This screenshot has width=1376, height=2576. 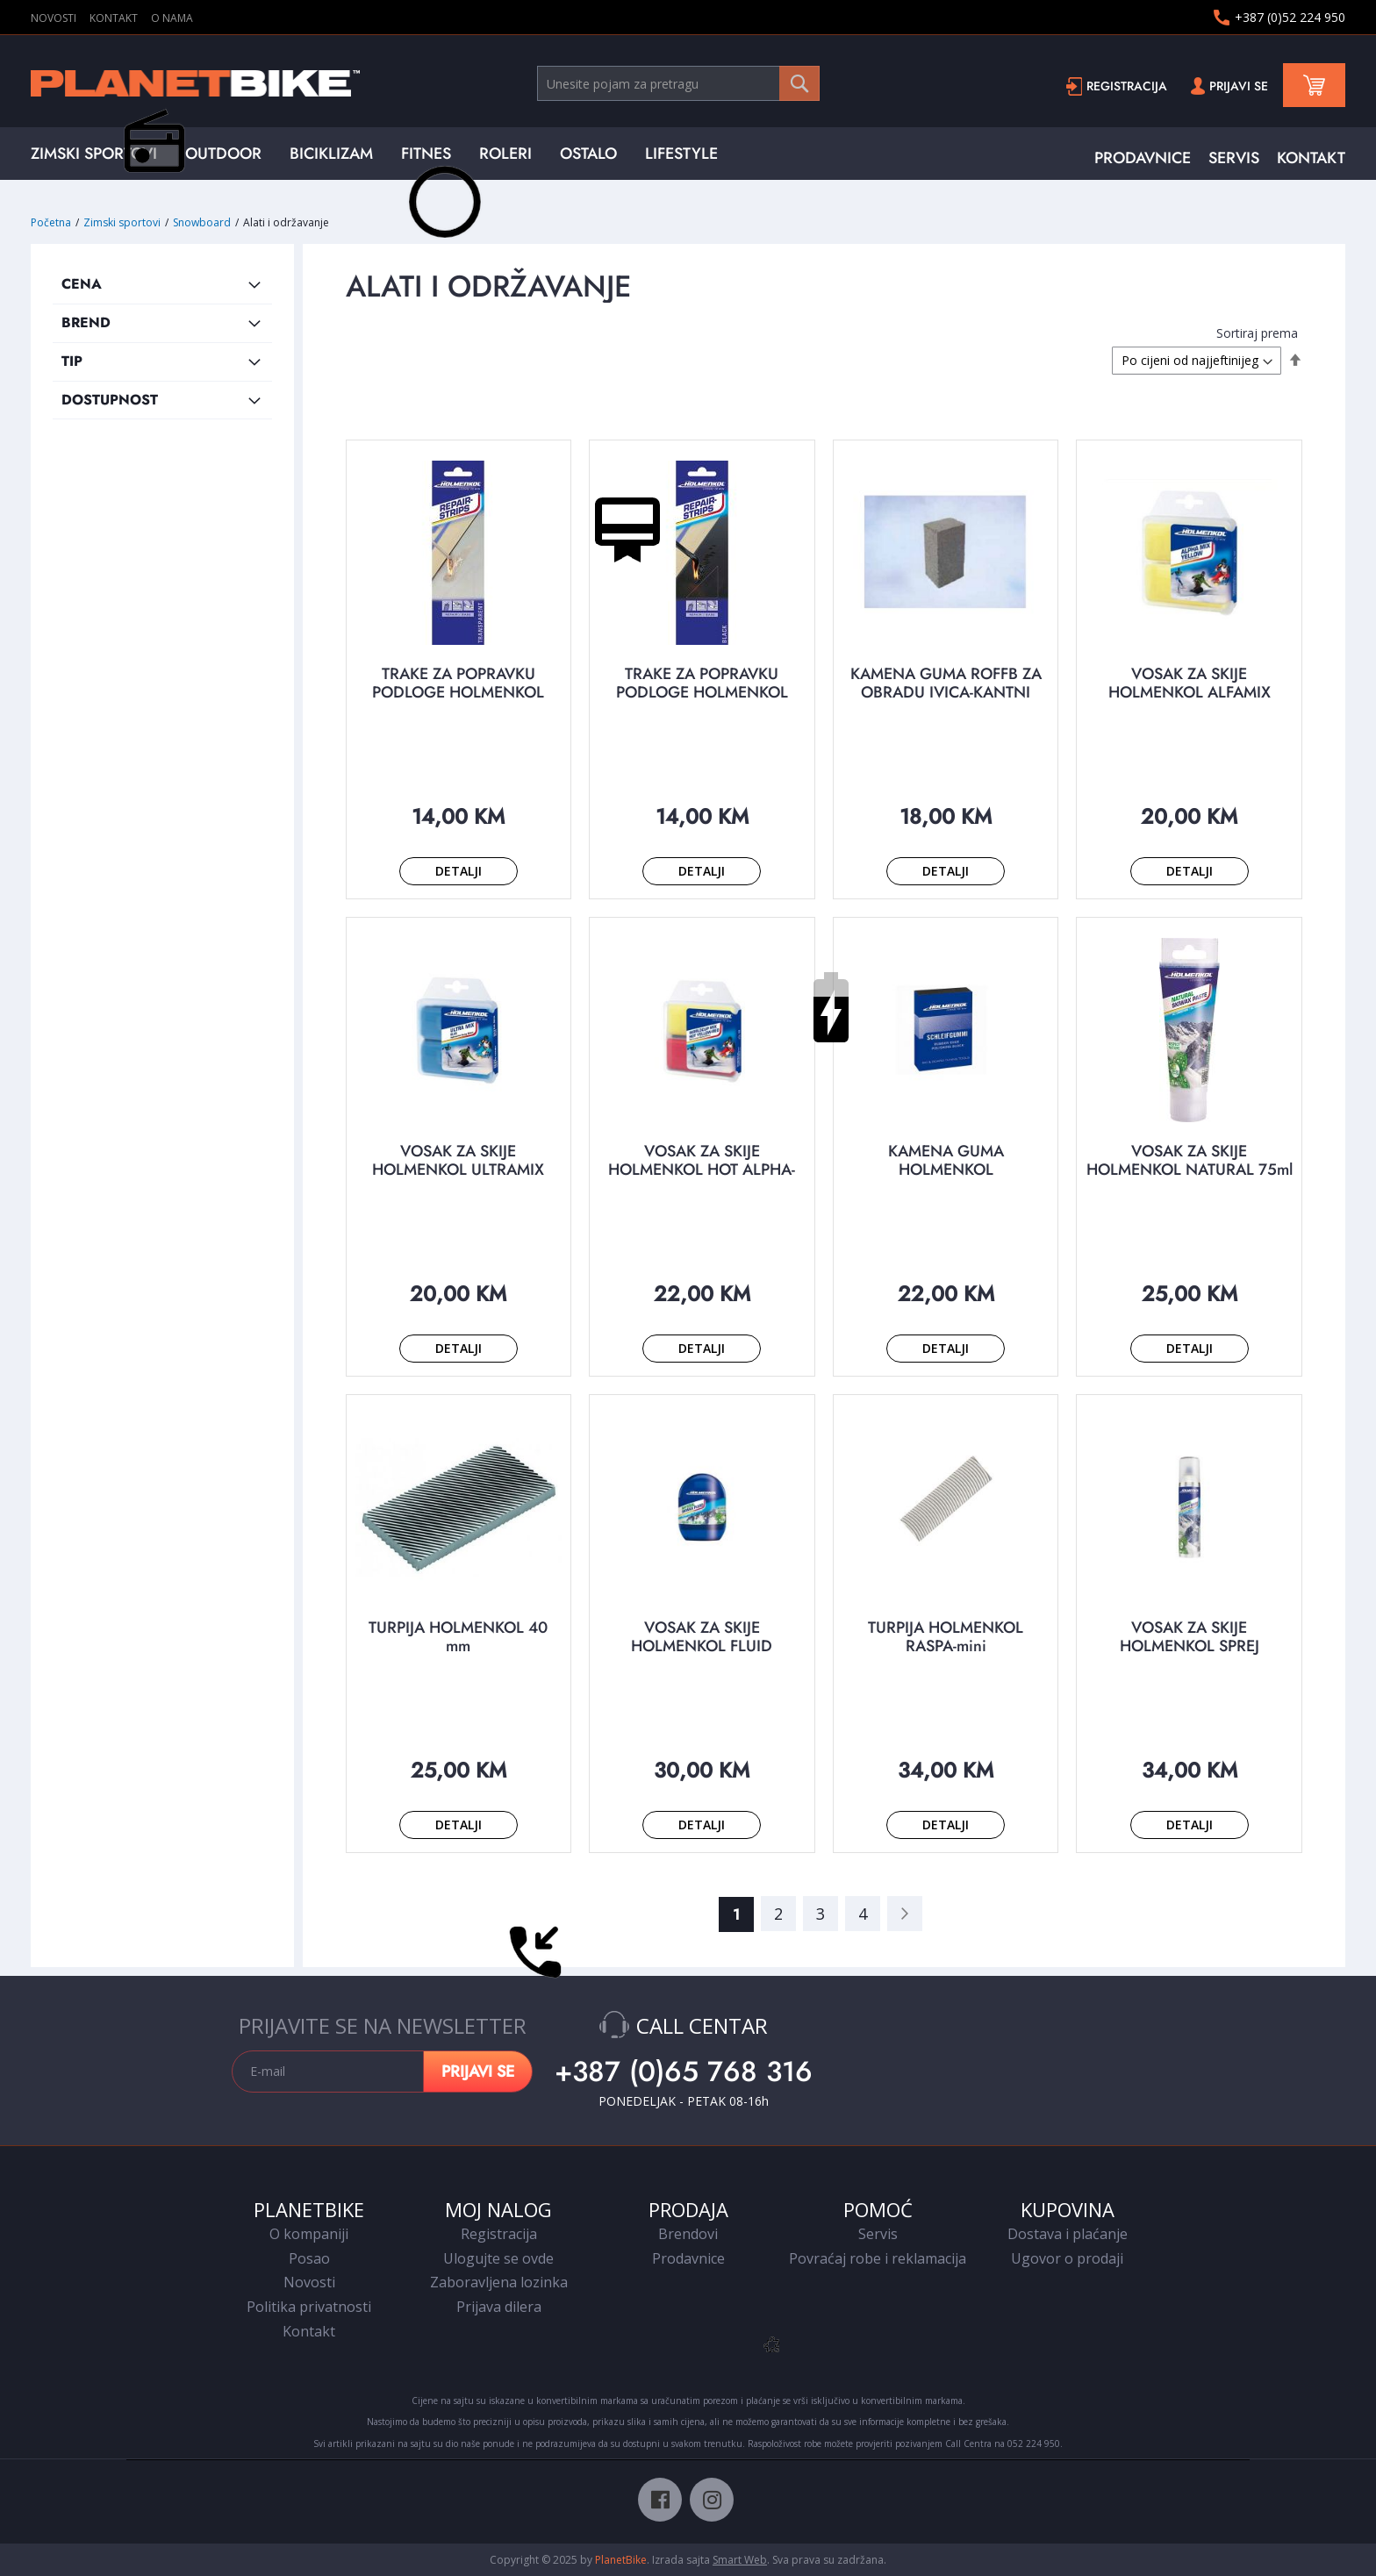 What do you see at coordinates (771, 2344) in the screenshot?
I see `access plugins or extensions` at bounding box center [771, 2344].